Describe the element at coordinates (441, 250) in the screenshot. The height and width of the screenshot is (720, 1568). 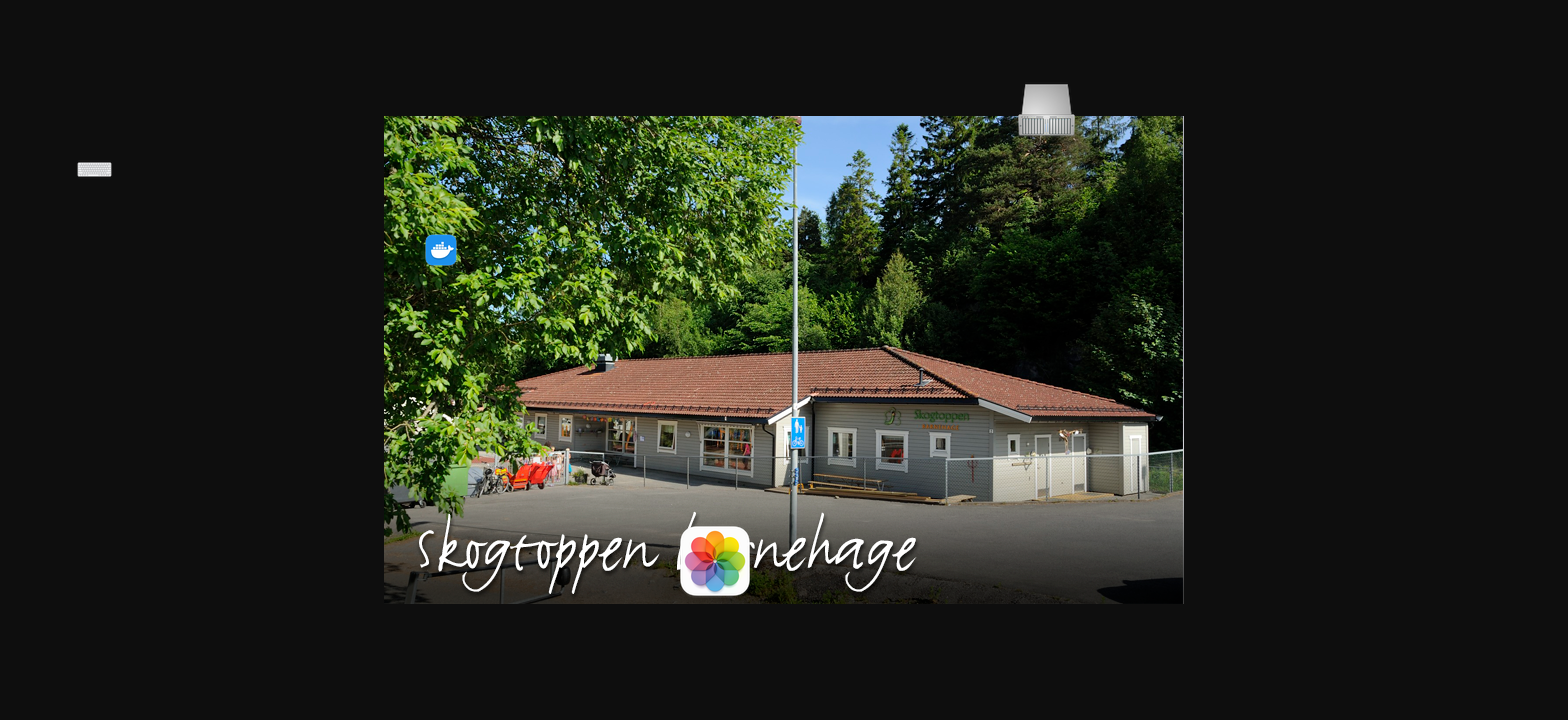
I see `open Docker Desktop application` at that location.